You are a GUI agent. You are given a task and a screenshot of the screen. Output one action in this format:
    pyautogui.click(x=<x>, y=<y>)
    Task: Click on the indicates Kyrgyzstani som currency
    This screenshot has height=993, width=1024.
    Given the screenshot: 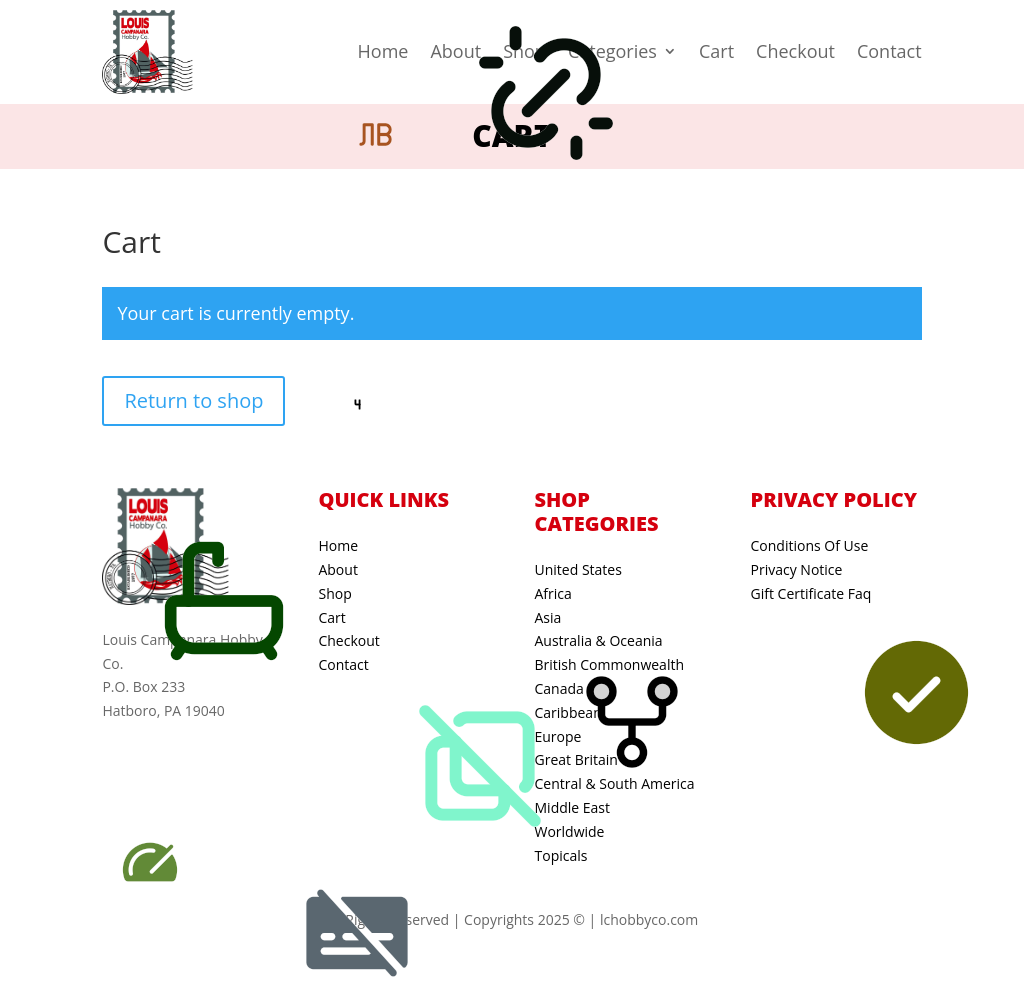 What is the action you would take?
    pyautogui.click(x=375, y=134)
    